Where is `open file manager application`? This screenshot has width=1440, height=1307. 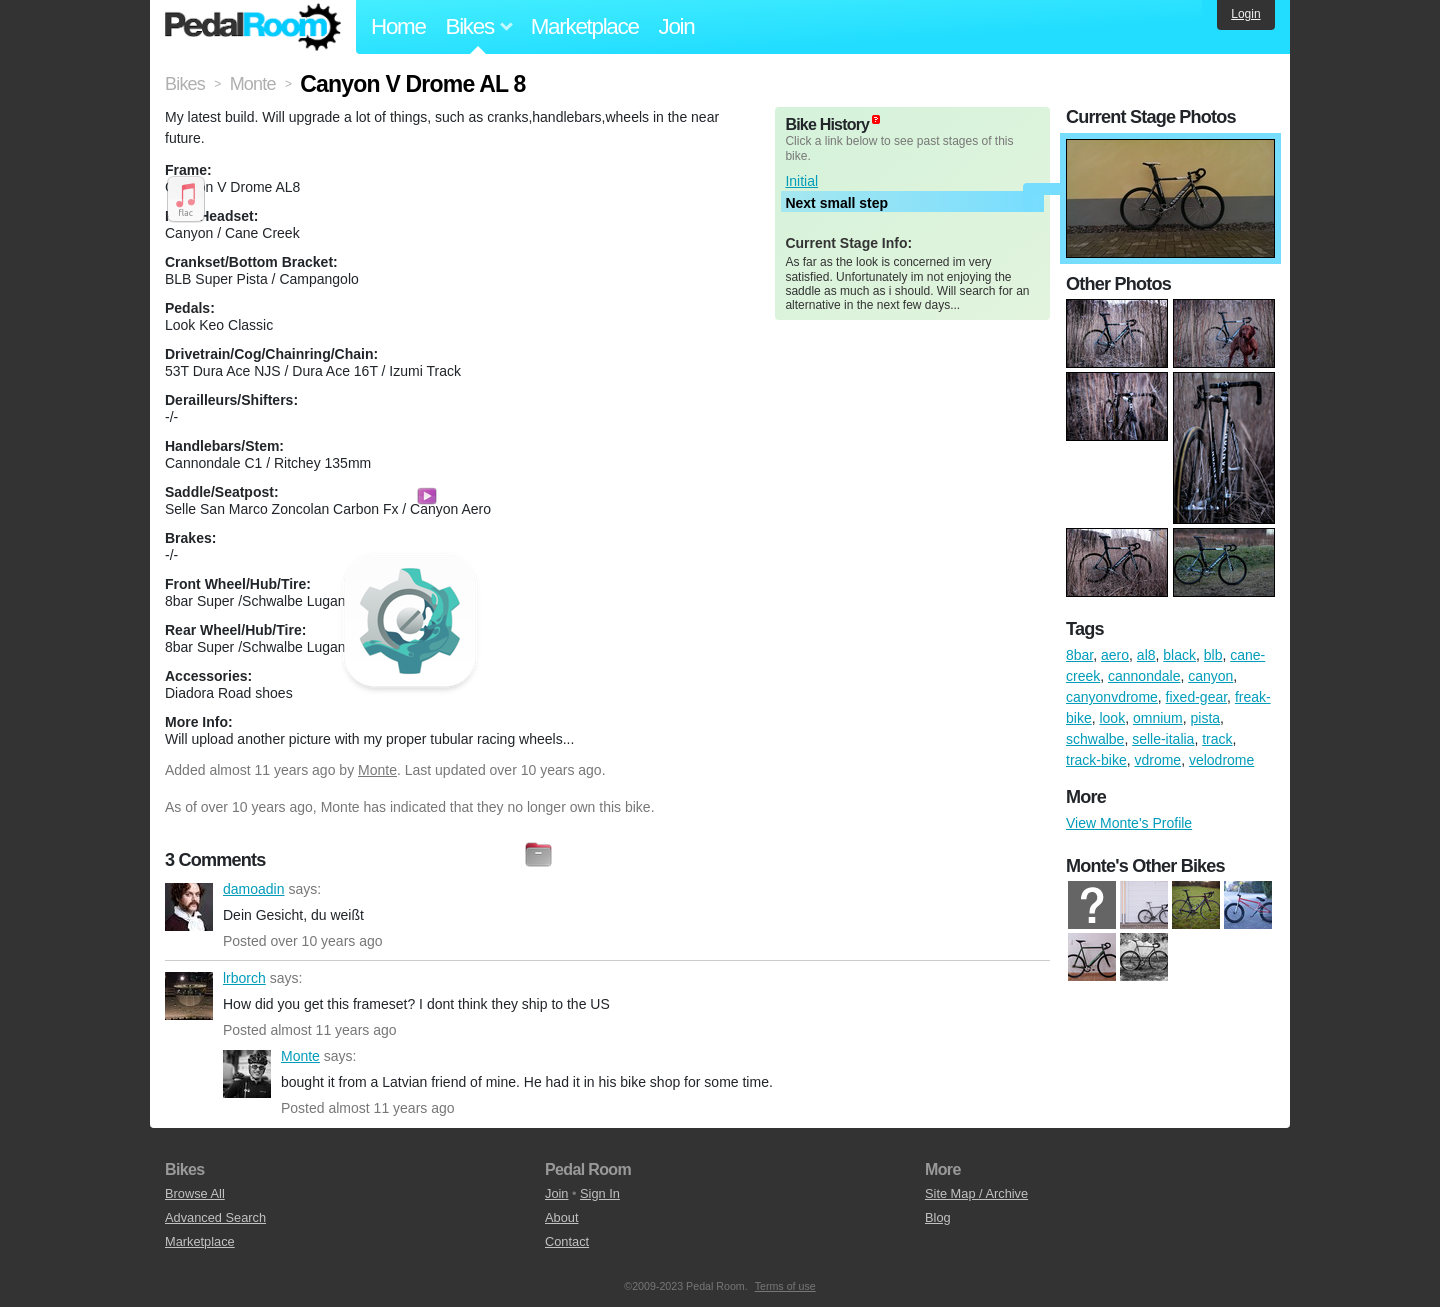
open file manager application is located at coordinates (538, 854).